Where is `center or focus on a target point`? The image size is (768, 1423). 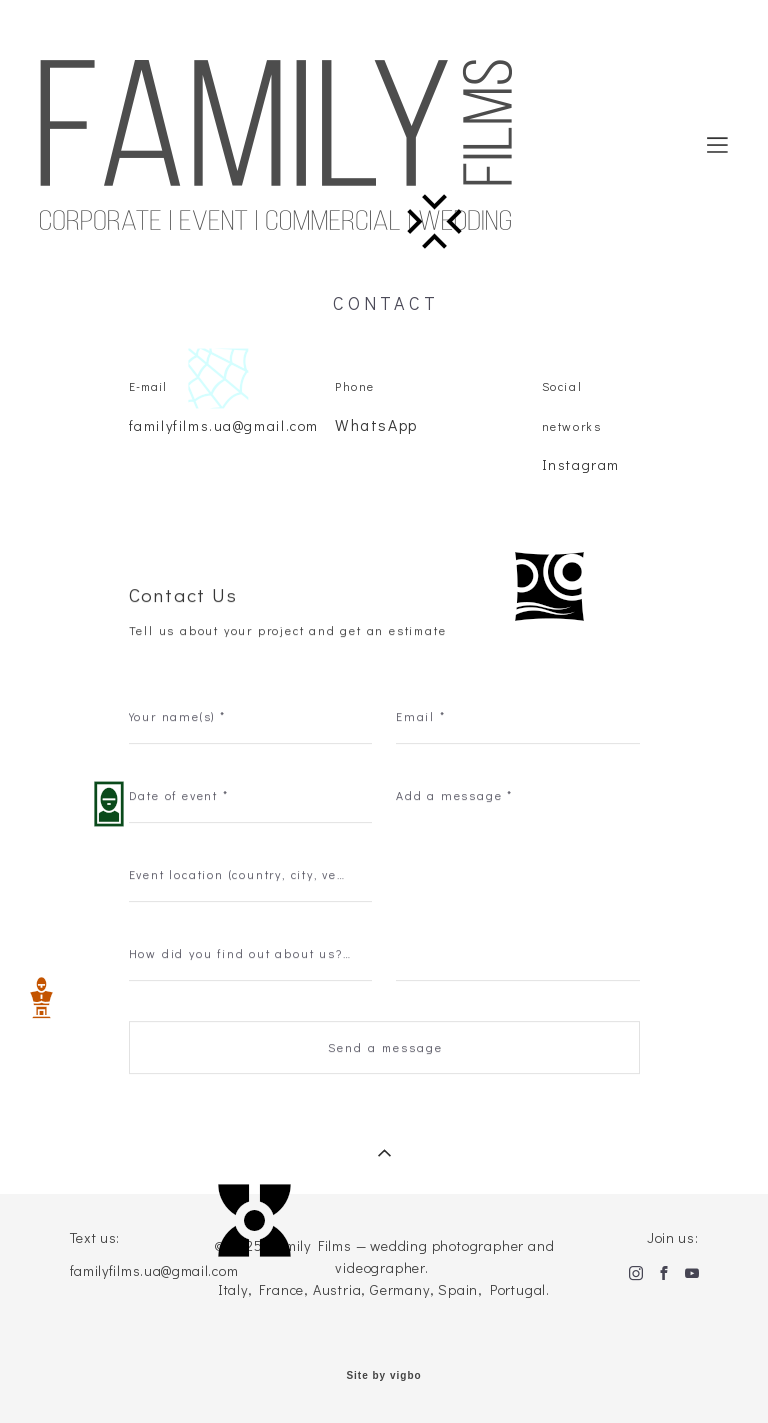
center or focus on a target point is located at coordinates (434, 221).